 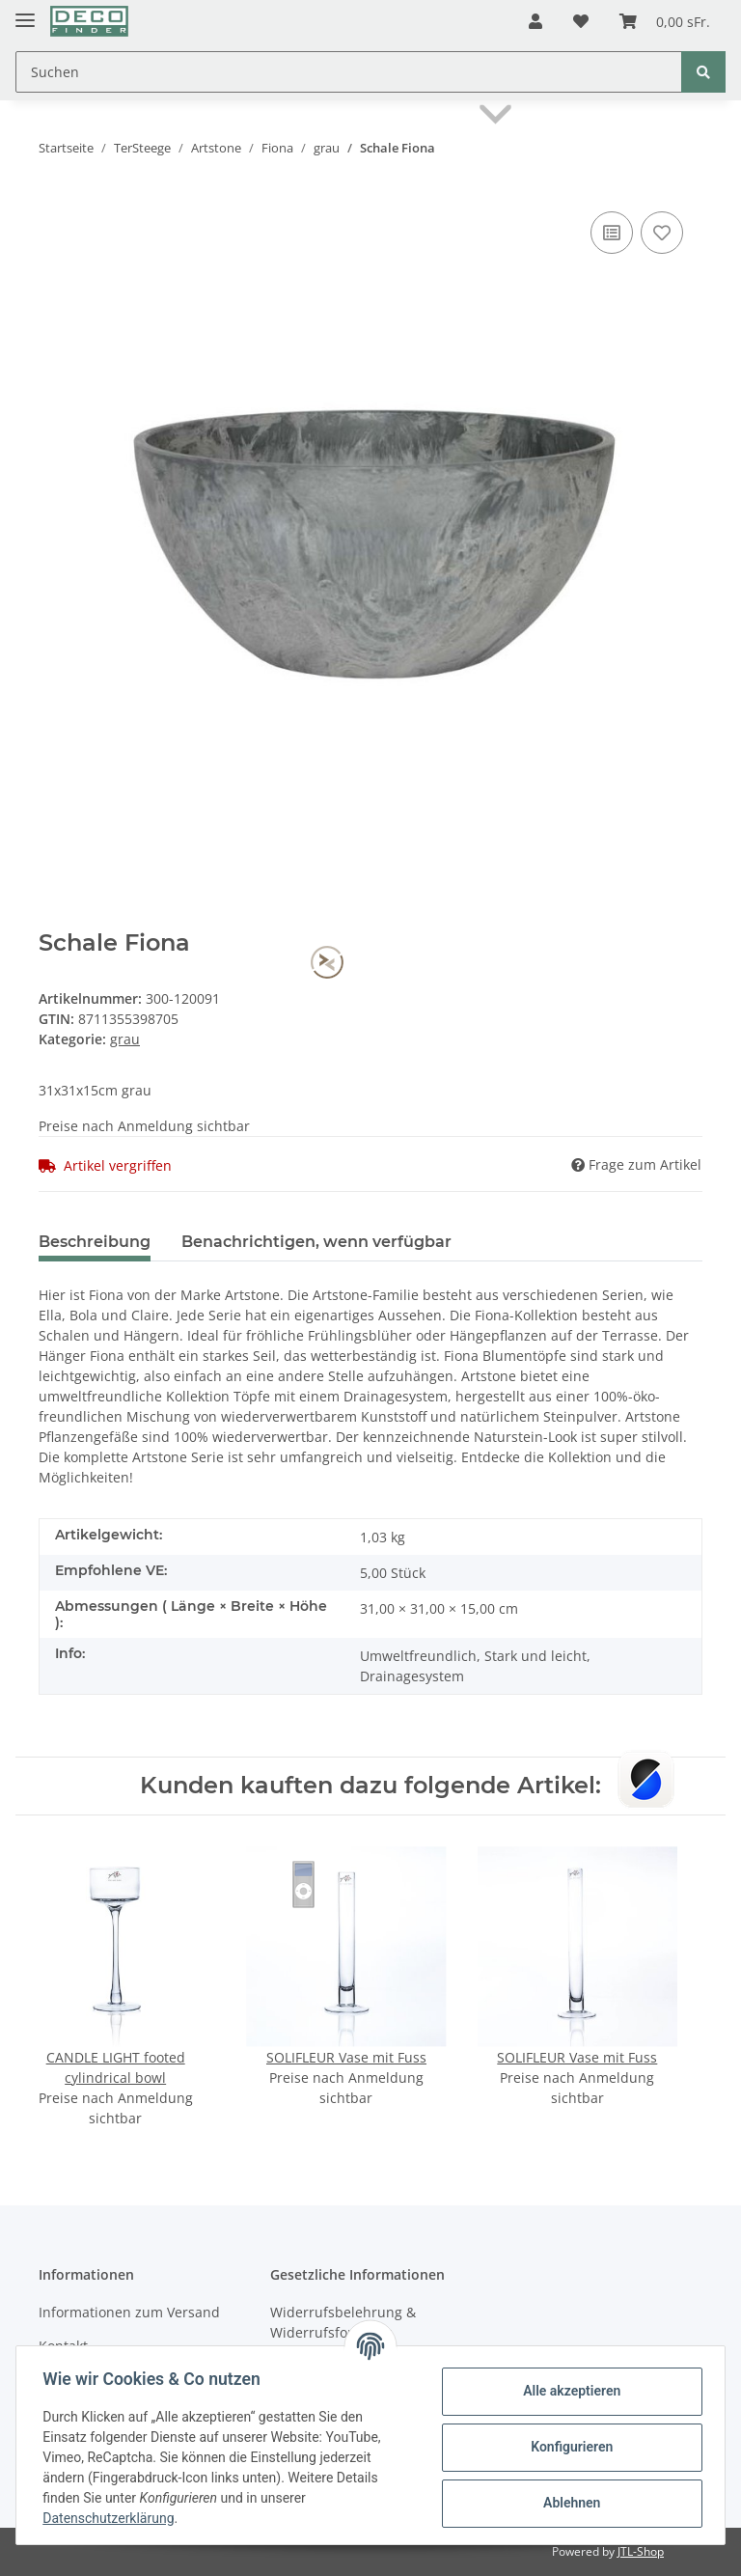 I want to click on open remmina remote desktop client, so click(x=327, y=962).